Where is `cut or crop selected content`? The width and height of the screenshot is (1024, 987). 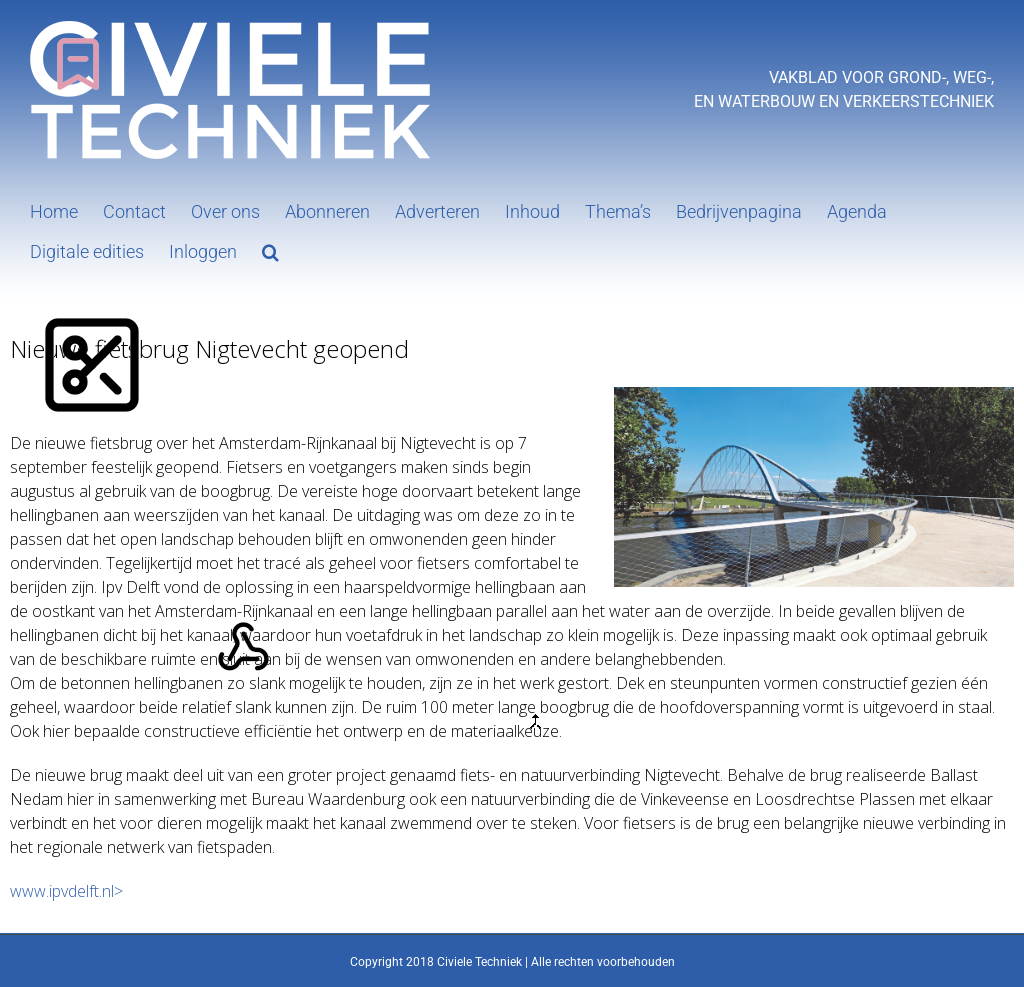
cut or crop selected content is located at coordinates (92, 365).